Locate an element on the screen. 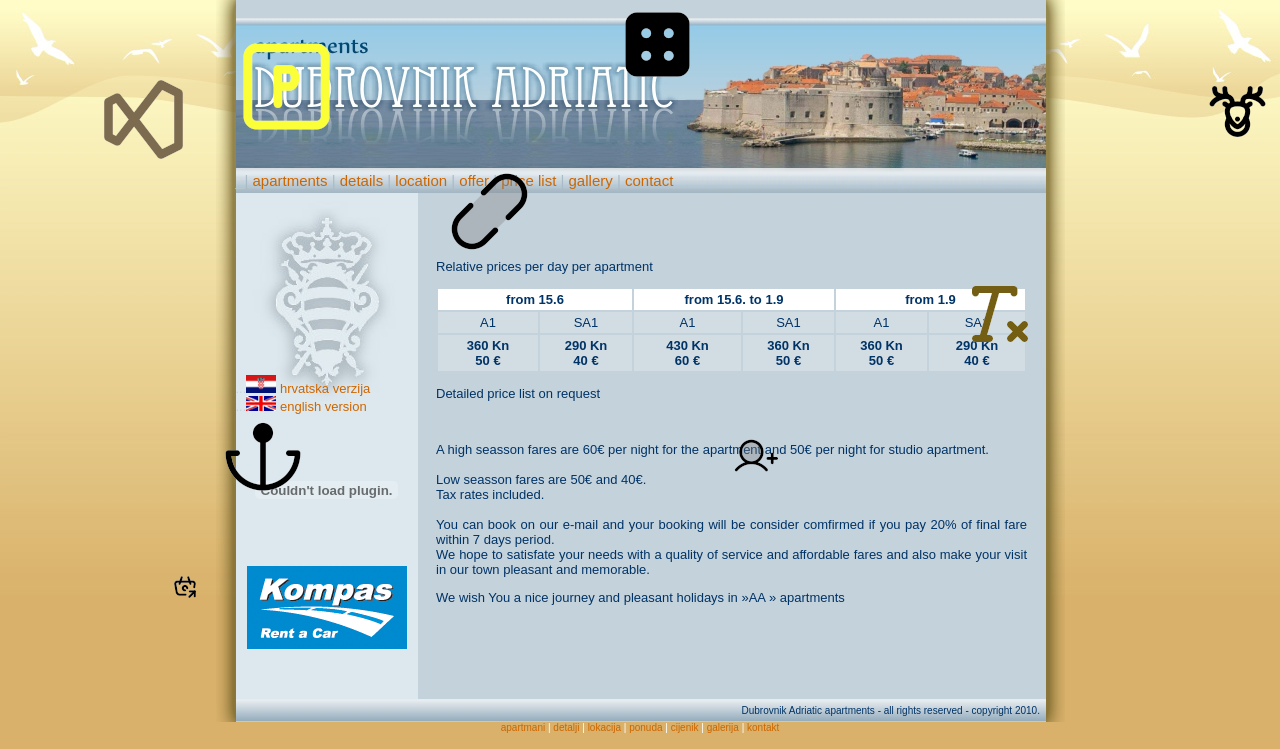 This screenshot has height=749, width=1280. add a new contact or friend is located at coordinates (755, 457).